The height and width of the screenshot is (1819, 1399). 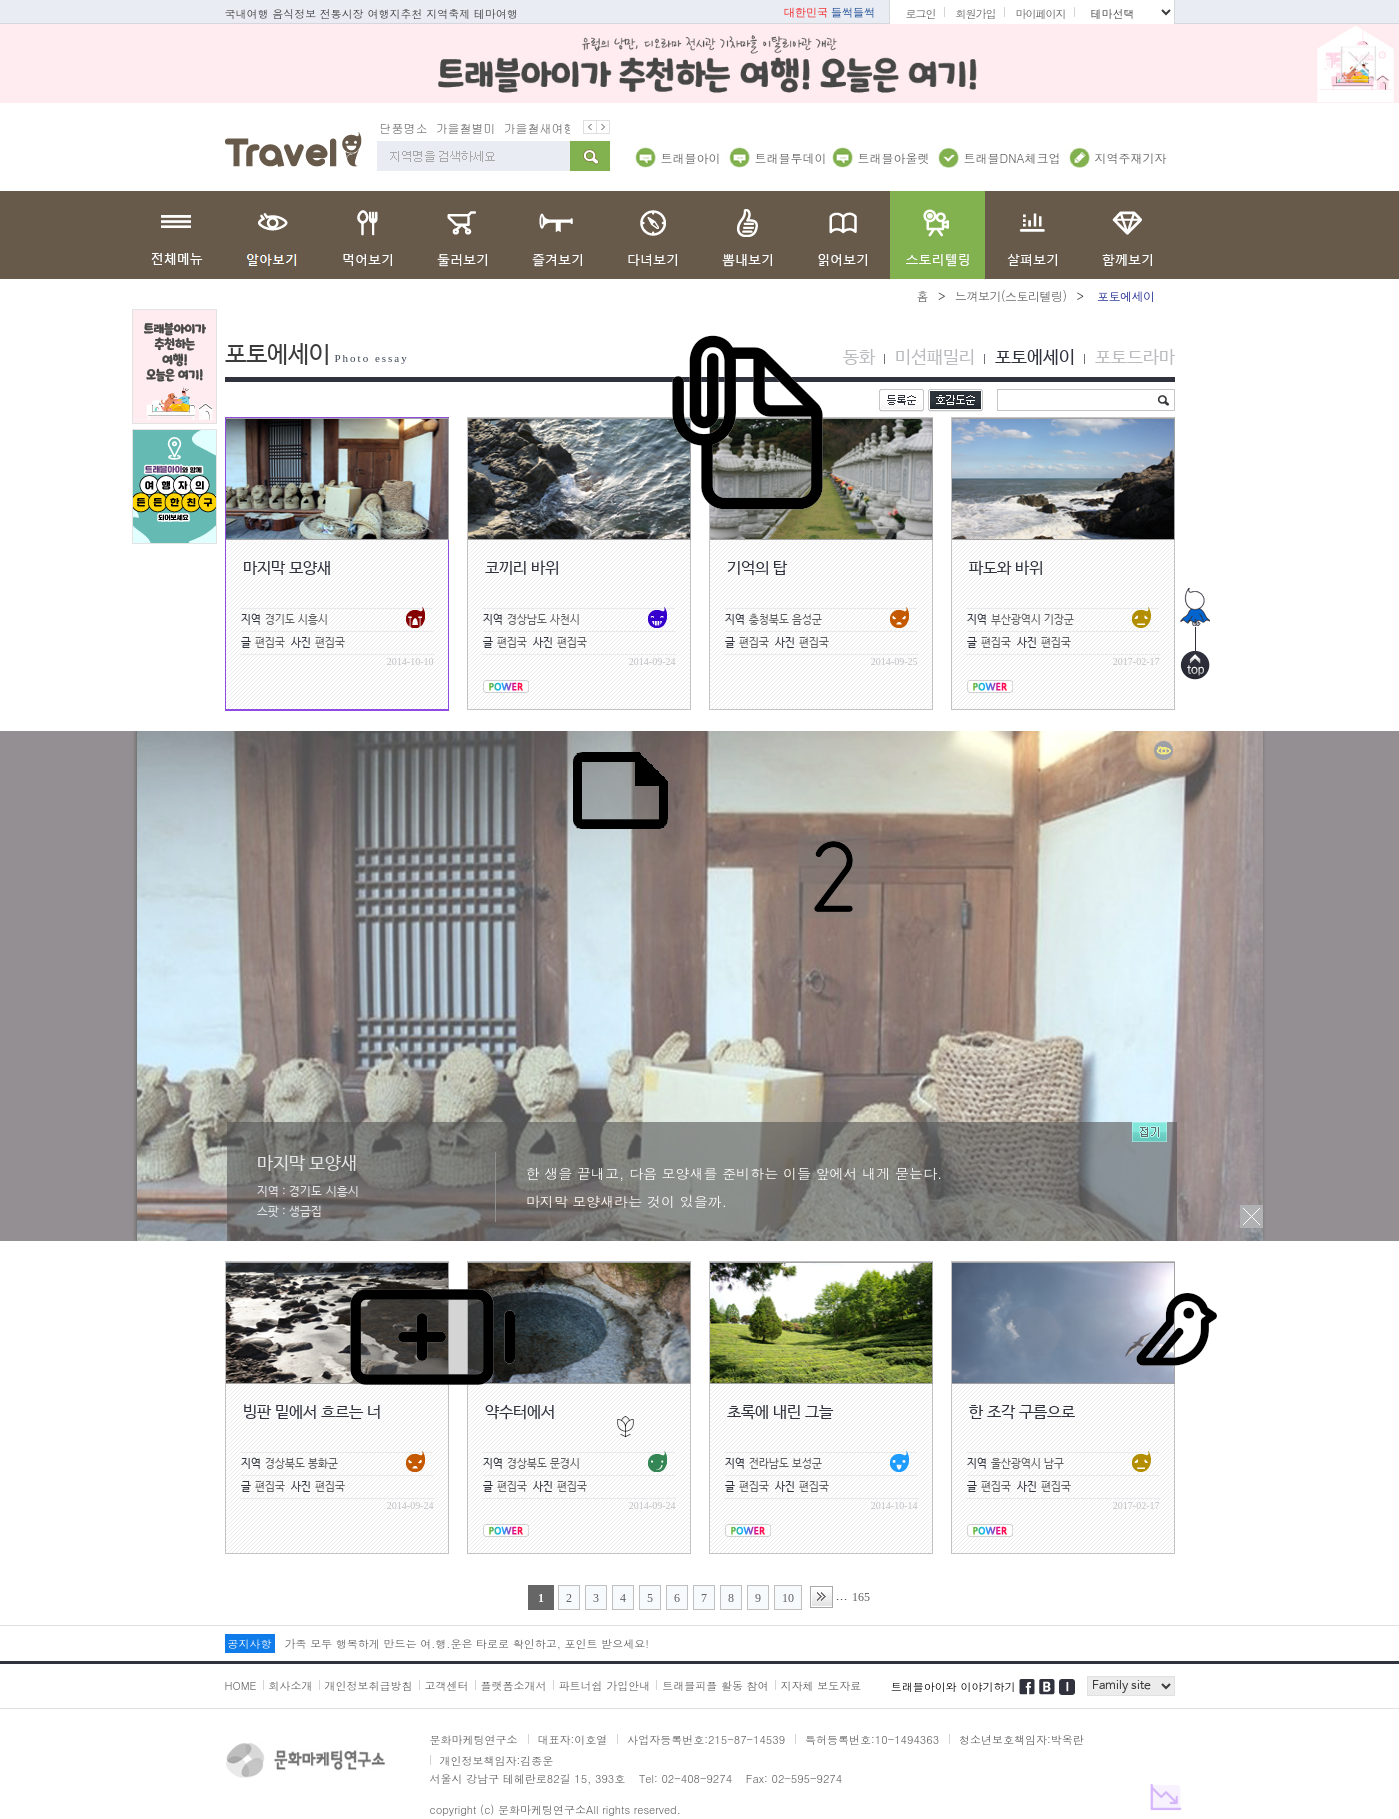 I want to click on attach a document or file, so click(x=747, y=422).